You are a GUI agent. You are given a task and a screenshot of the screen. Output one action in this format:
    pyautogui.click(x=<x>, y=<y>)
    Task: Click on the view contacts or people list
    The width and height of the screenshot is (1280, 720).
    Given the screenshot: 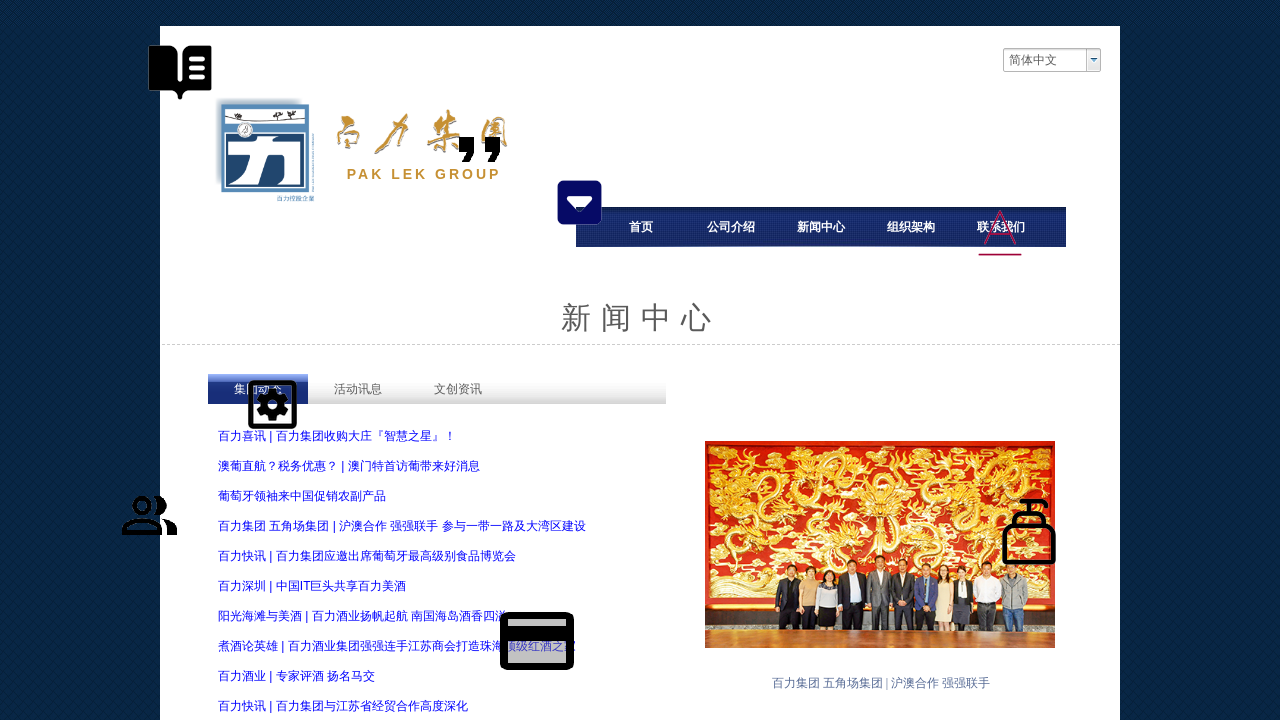 What is the action you would take?
    pyautogui.click(x=149, y=515)
    